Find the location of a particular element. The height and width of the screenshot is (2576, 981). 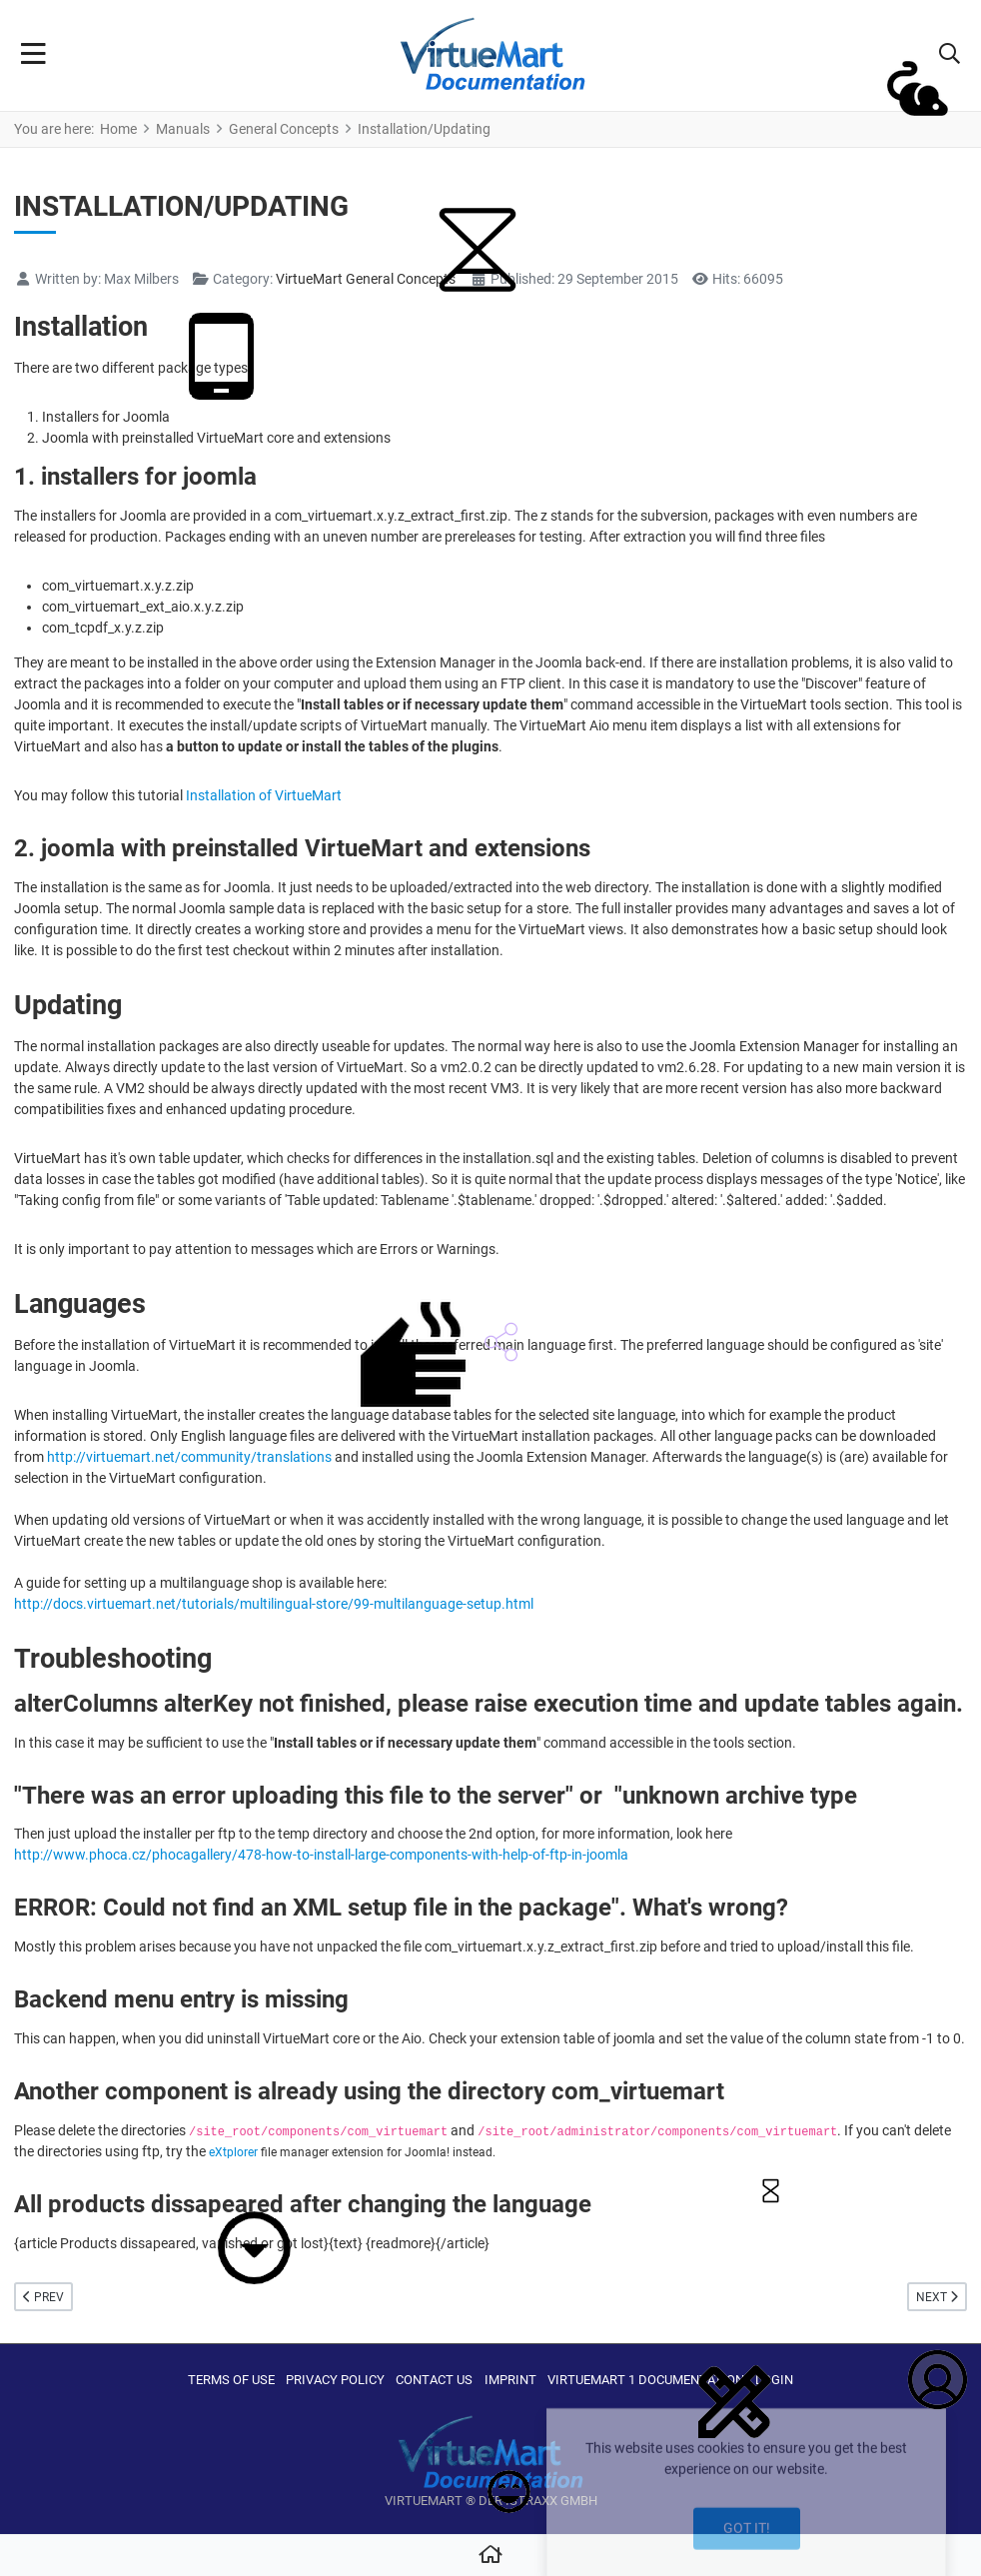

tap to expand dropdown menu is located at coordinates (254, 2247).